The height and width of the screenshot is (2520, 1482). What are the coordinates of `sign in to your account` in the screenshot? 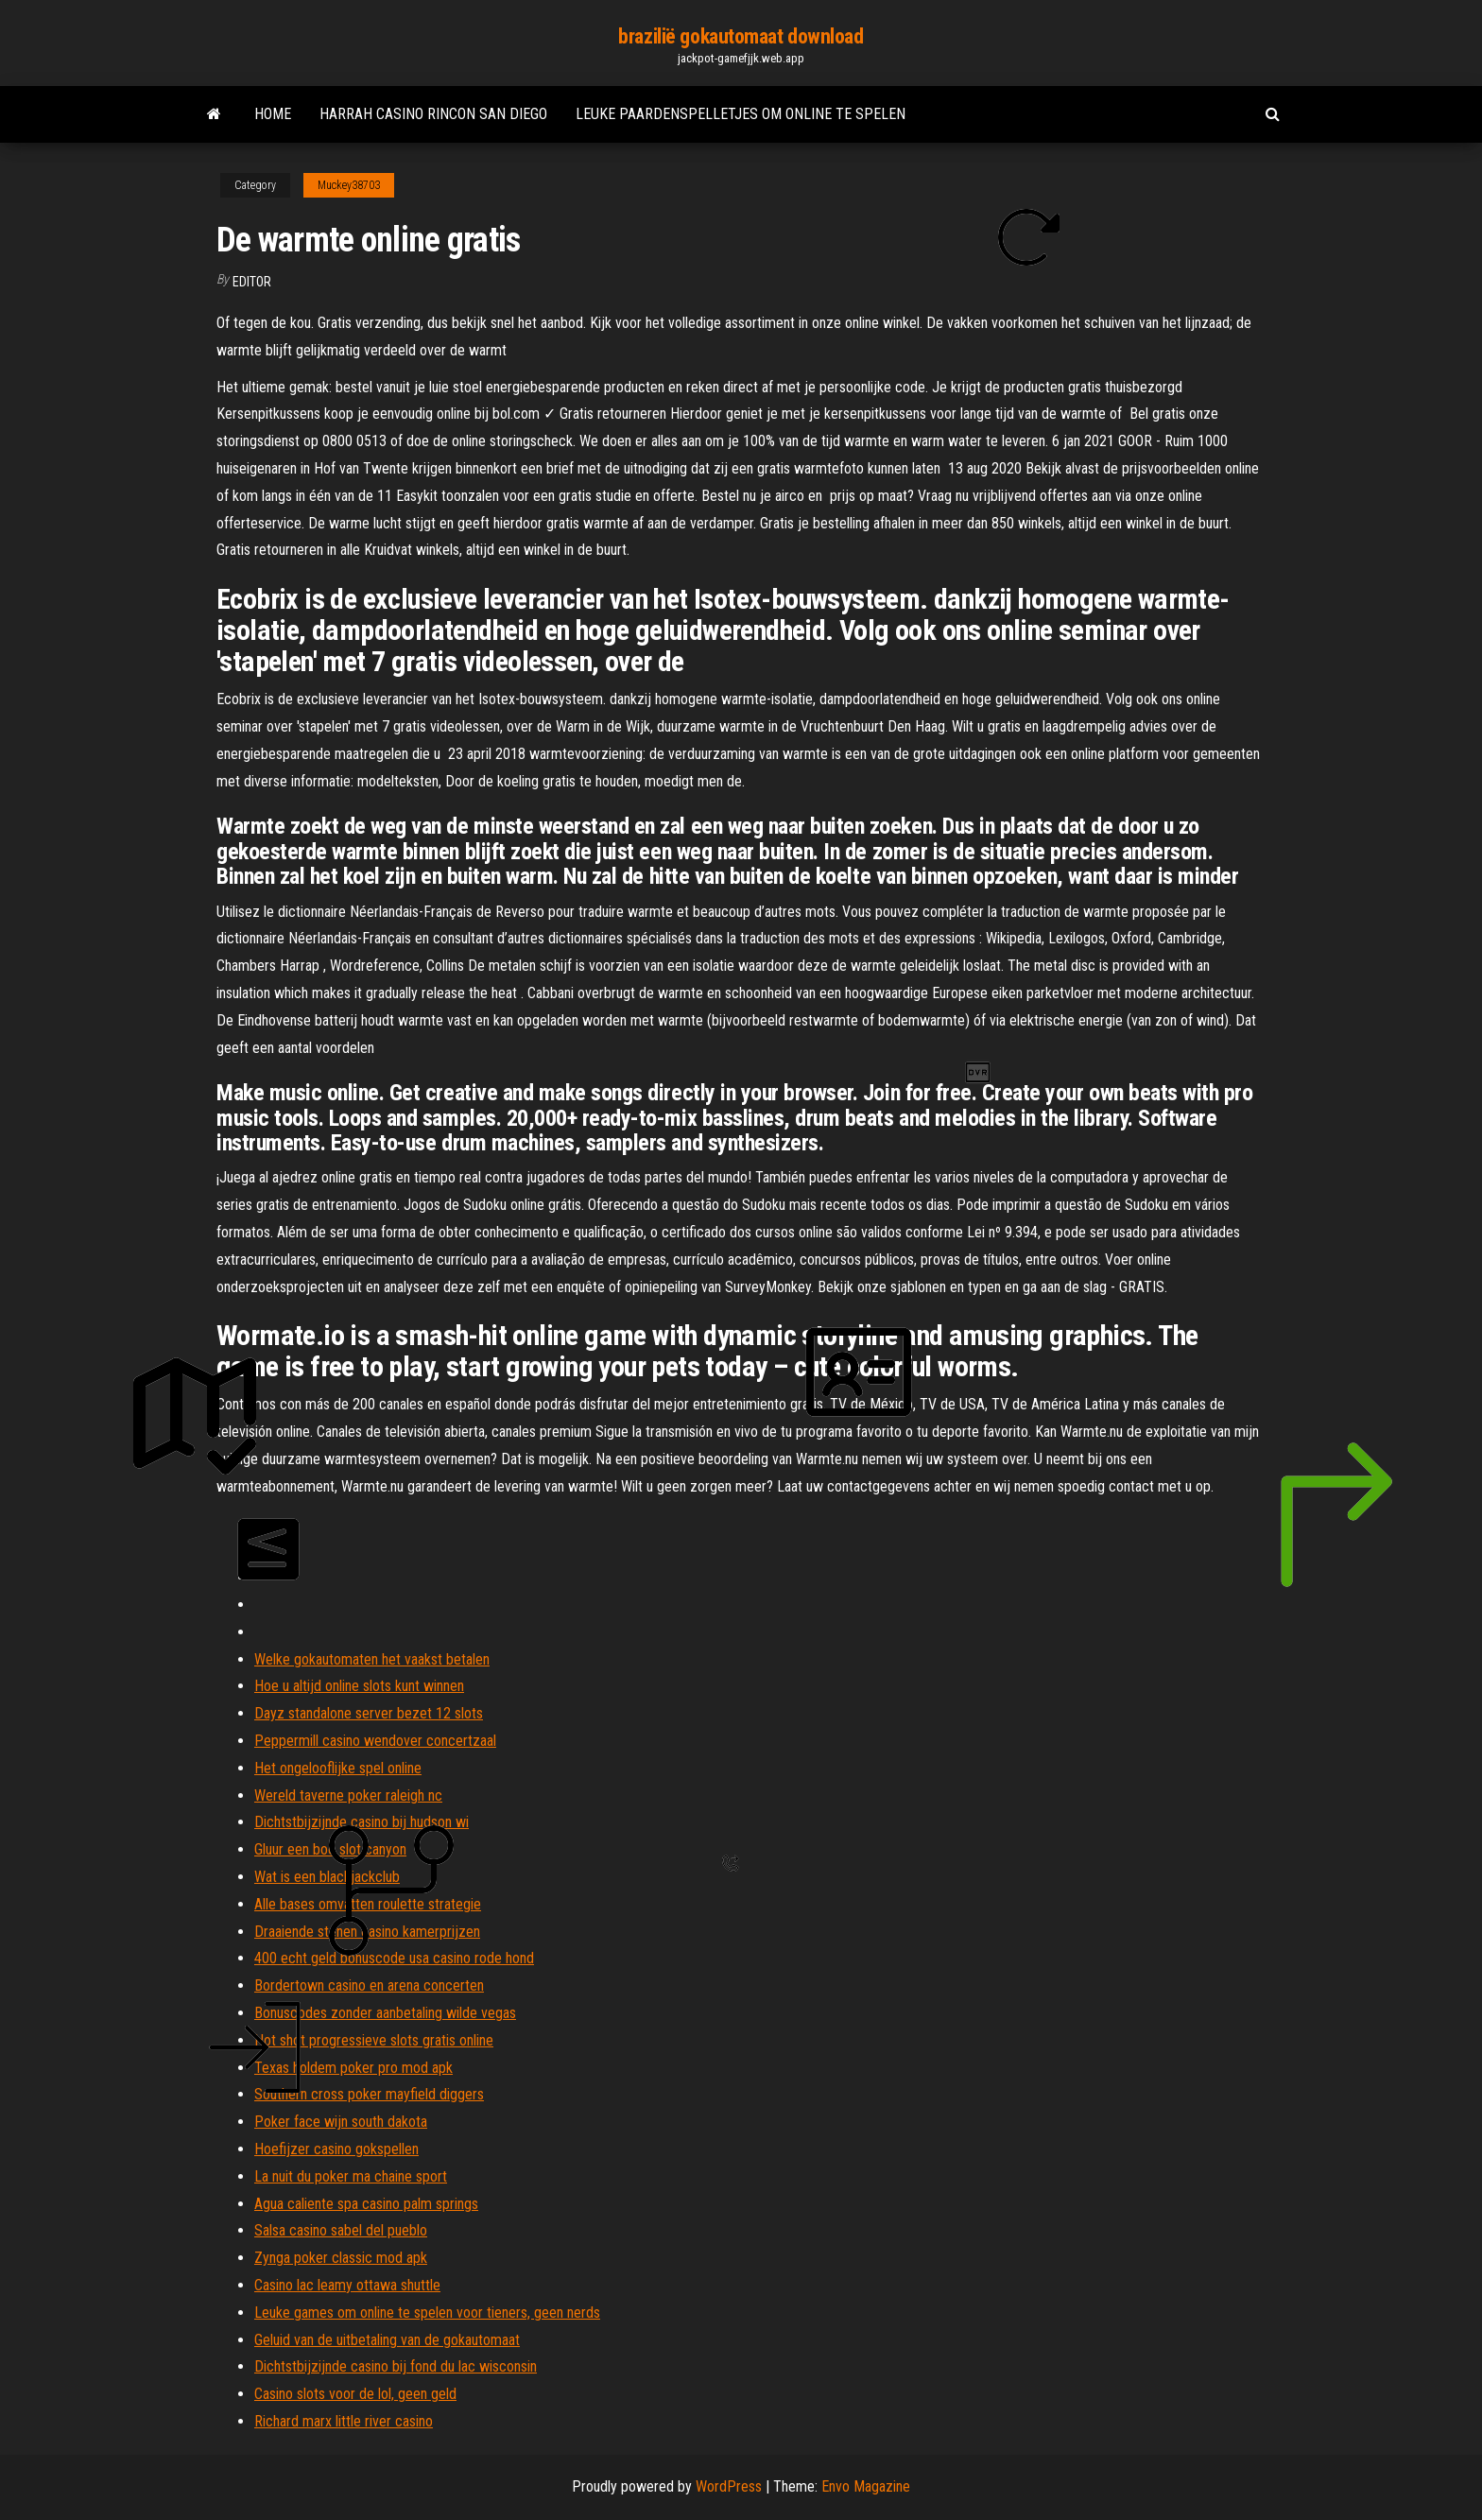 It's located at (263, 2047).